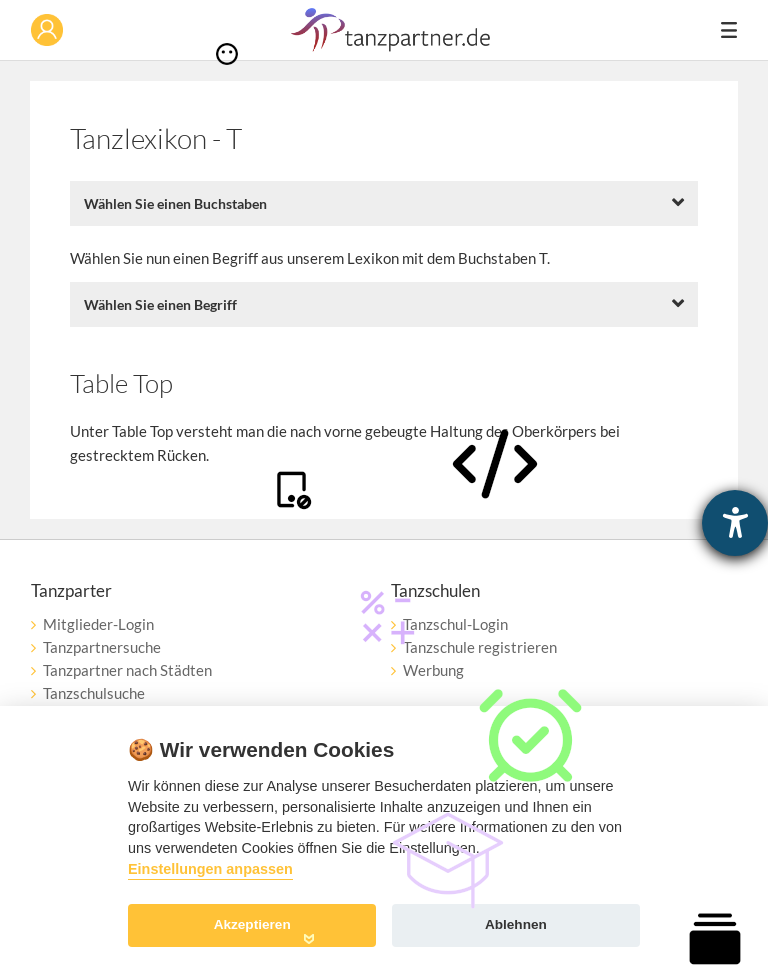 This screenshot has width=768, height=979. Describe the element at coordinates (530, 735) in the screenshot. I see `alarm set successfully` at that location.